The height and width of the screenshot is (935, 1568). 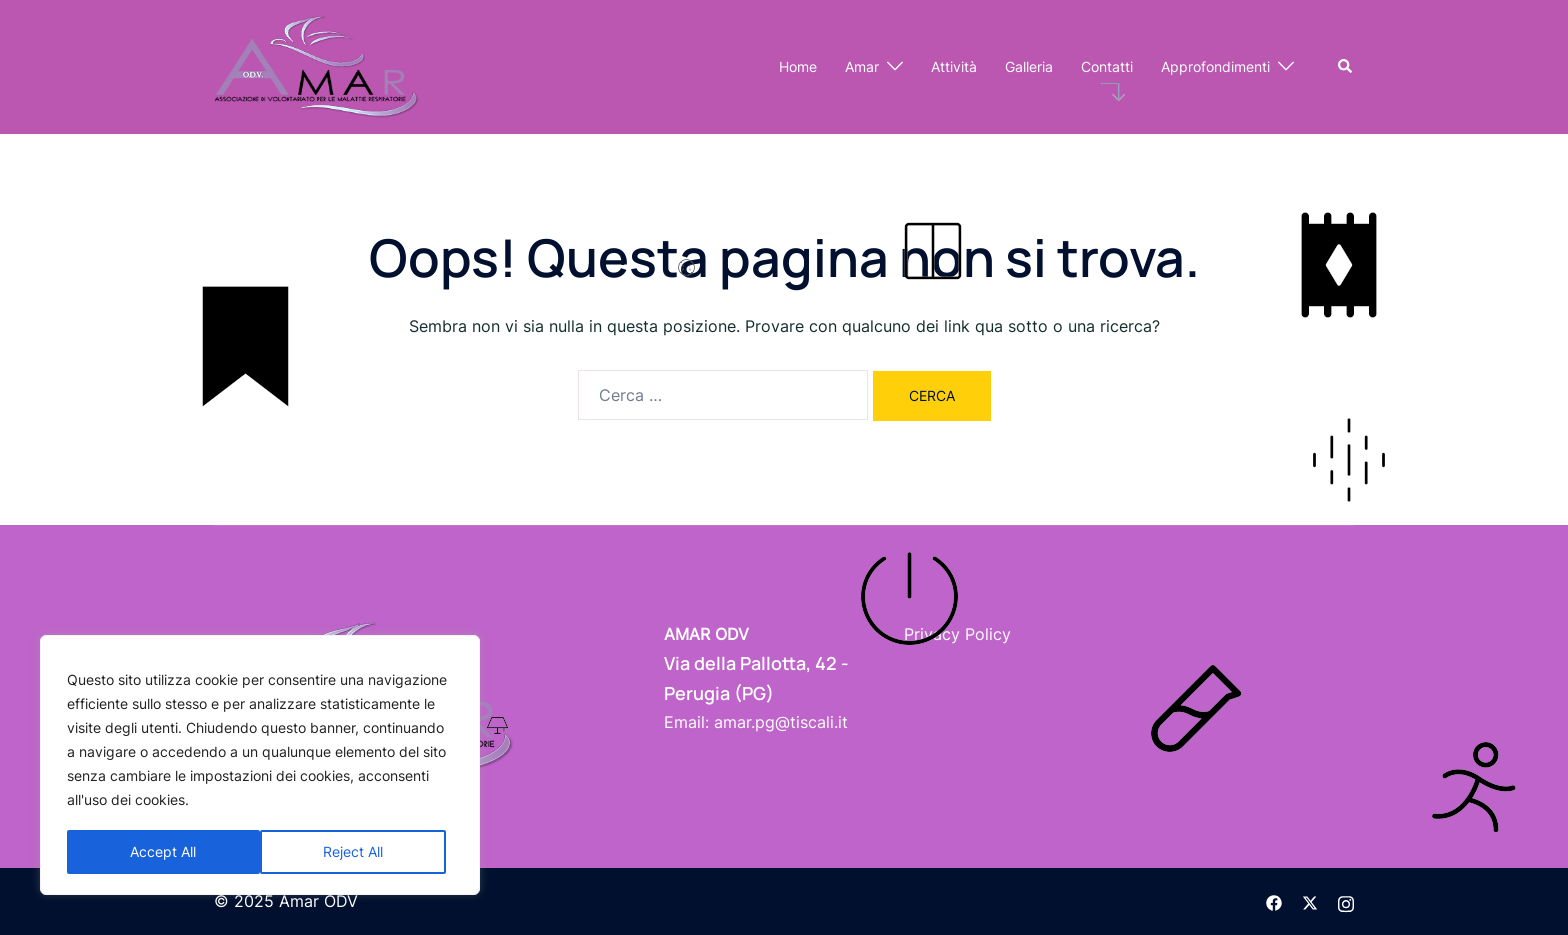 What do you see at coordinates (933, 251) in the screenshot?
I see `split view horizontally` at bounding box center [933, 251].